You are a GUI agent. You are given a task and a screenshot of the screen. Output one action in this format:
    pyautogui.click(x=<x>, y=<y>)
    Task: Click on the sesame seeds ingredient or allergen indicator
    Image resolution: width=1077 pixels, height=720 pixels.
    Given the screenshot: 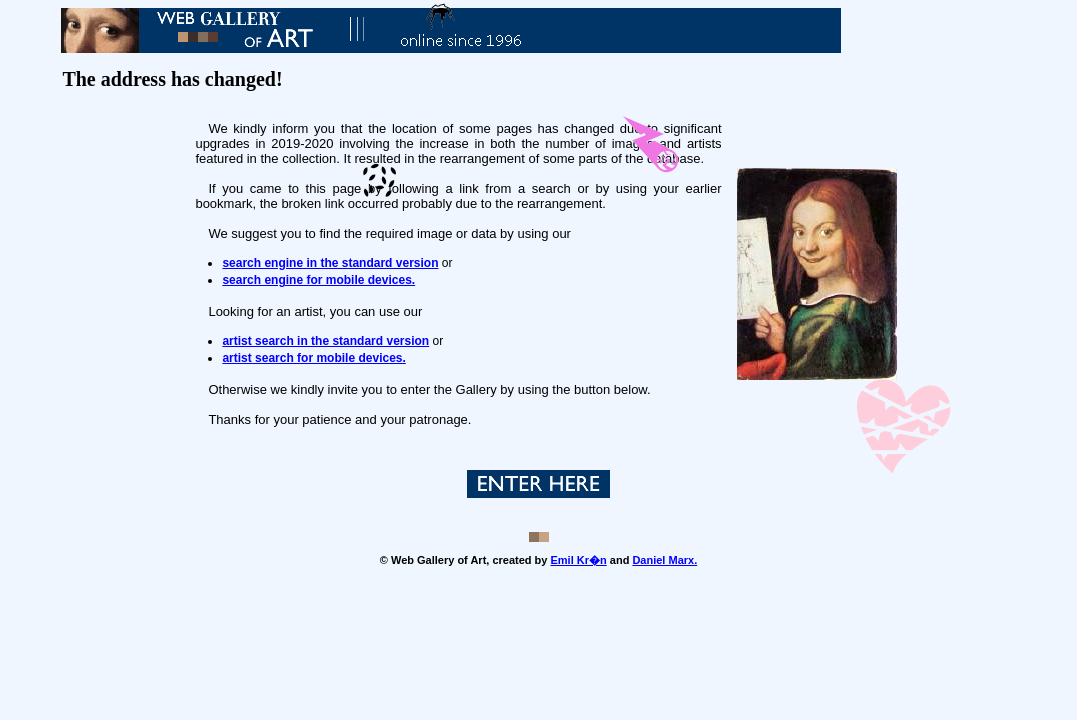 What is the action you would take?
    pyautogui.click(x=379, y=180)
    